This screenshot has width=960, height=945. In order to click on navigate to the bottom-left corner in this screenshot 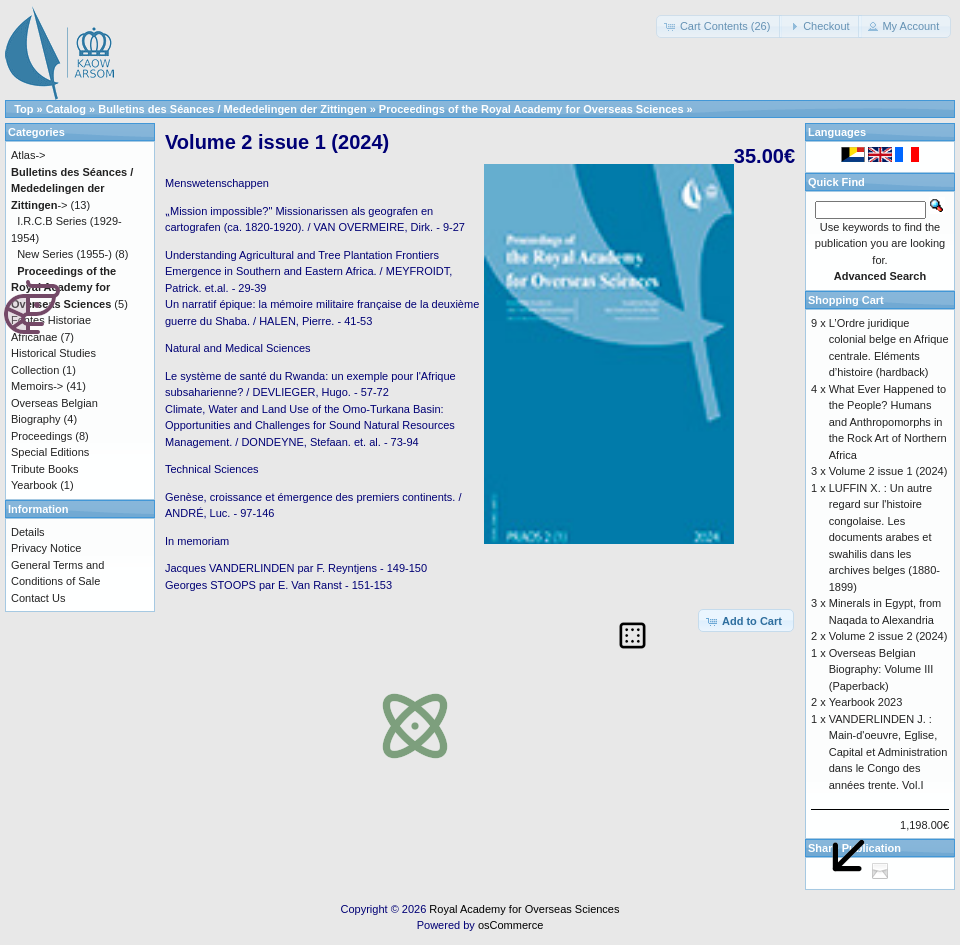, I will do `click(848, 855)`.